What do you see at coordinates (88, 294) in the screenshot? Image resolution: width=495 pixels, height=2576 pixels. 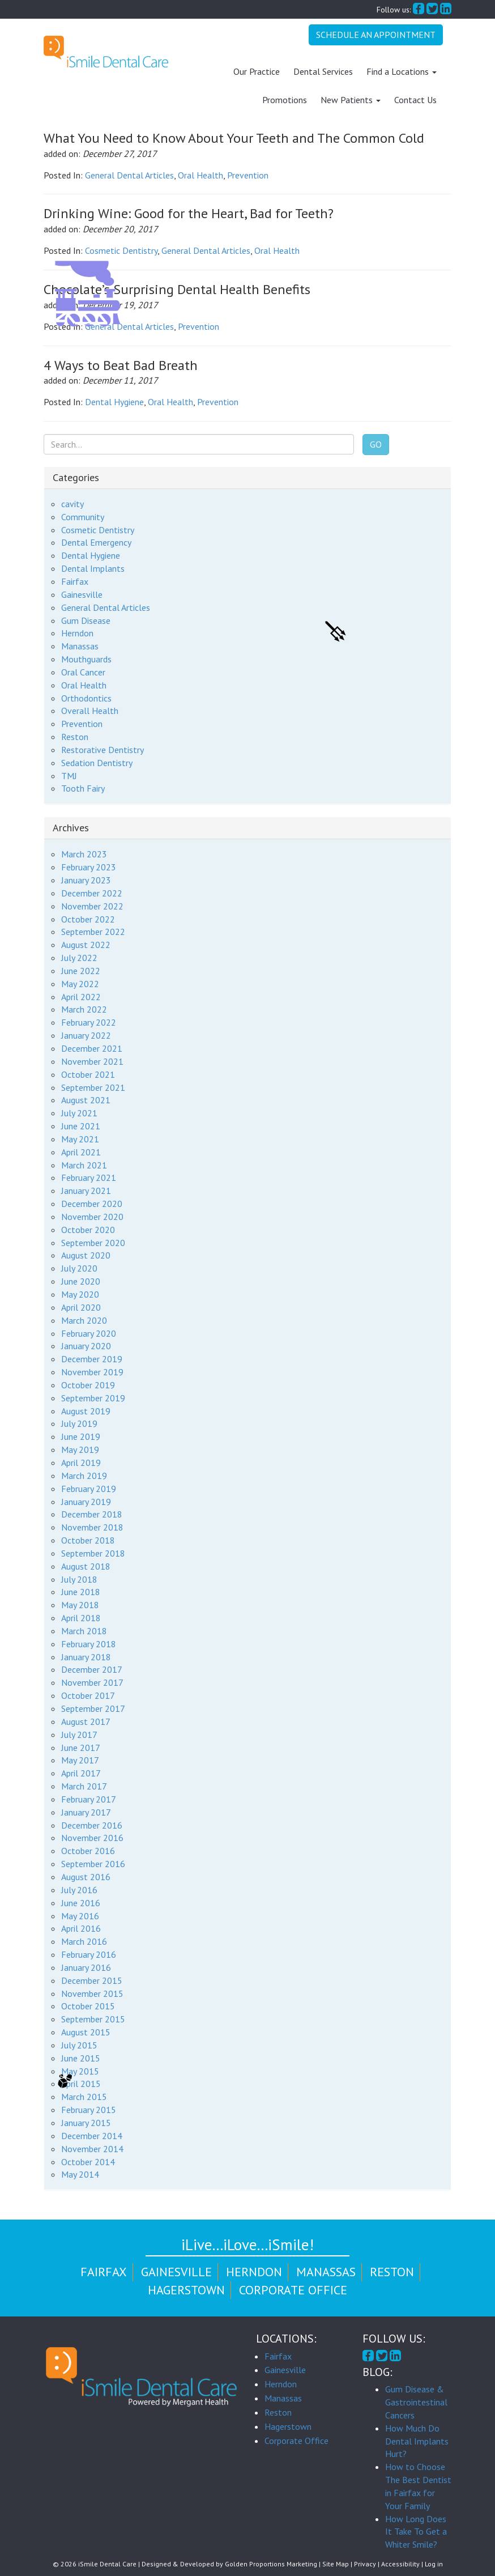 I see `access train or railway games` at bounding box center [88, 294].